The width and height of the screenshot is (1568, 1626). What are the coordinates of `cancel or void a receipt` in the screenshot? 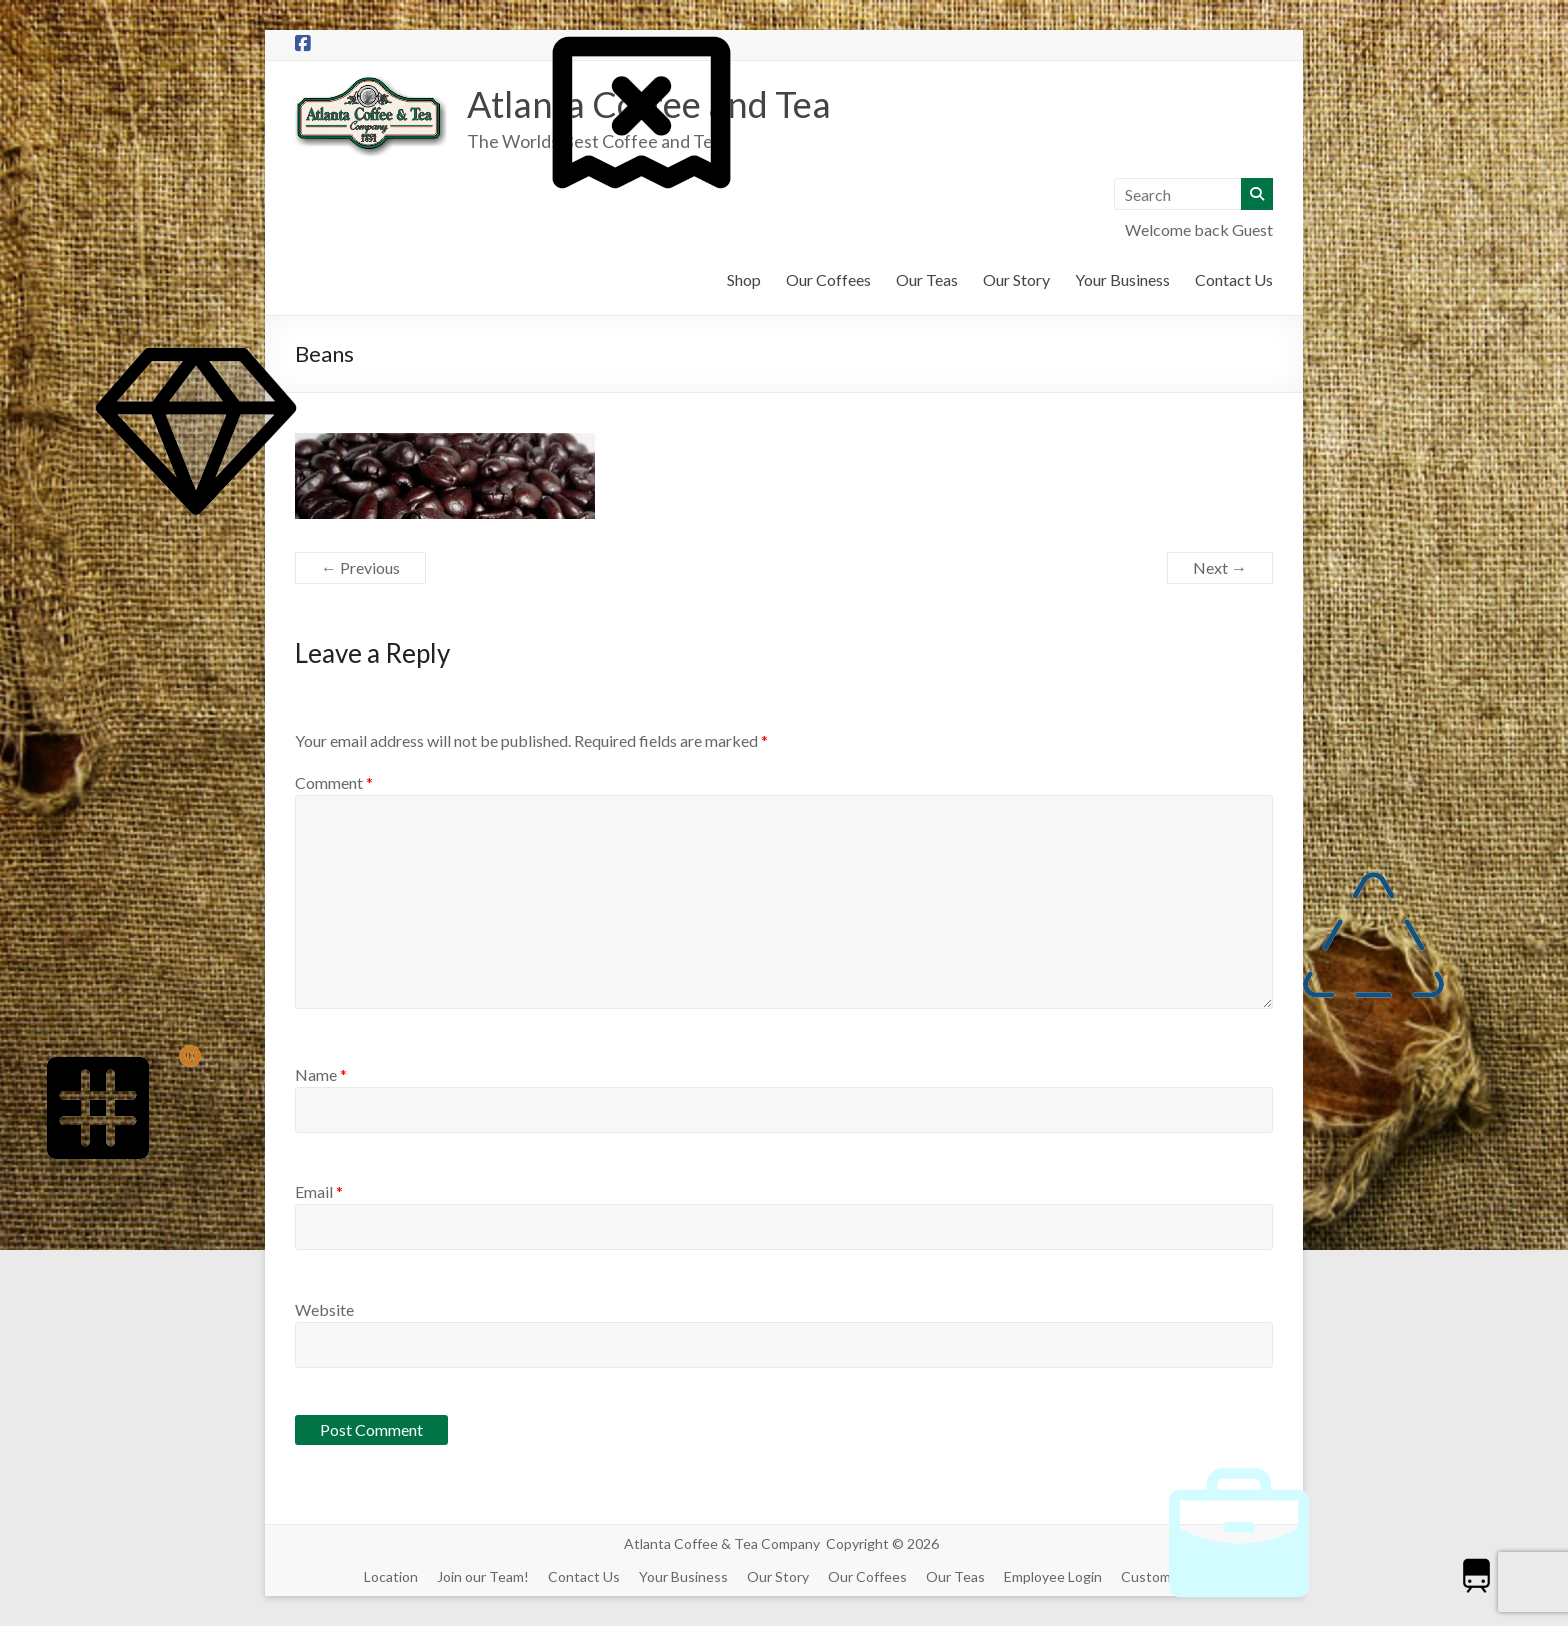 It's located at (641, 112).